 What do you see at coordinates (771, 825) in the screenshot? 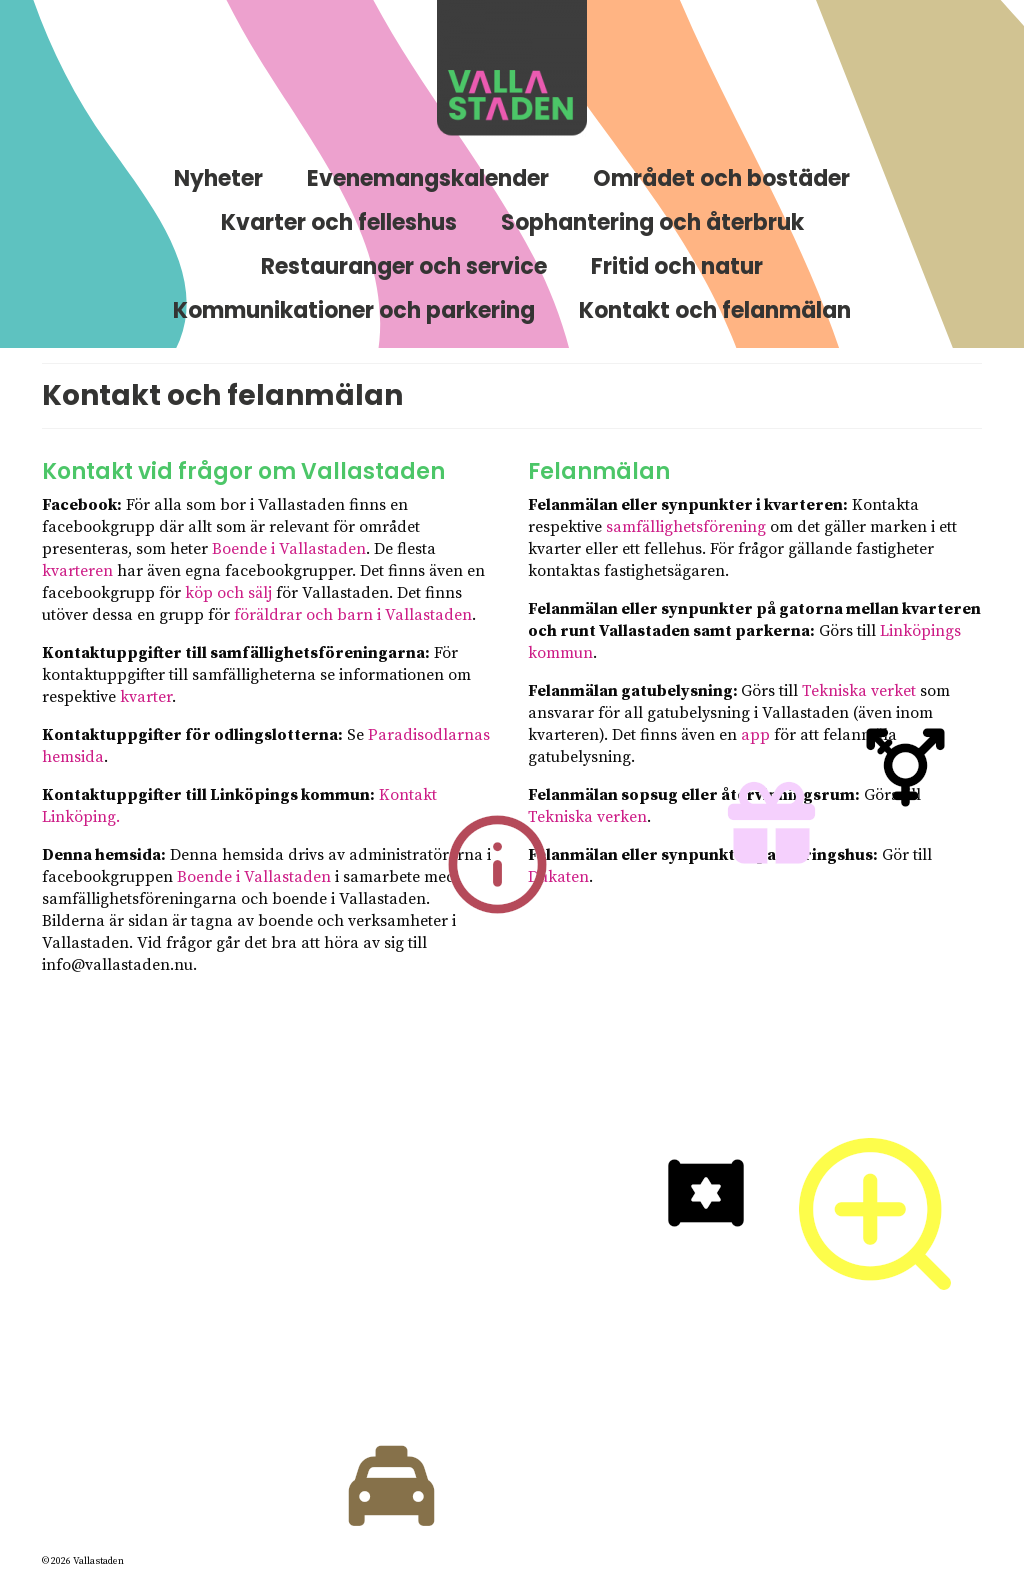
I see `view or redeem a gift` at bounding box center [771, 825].